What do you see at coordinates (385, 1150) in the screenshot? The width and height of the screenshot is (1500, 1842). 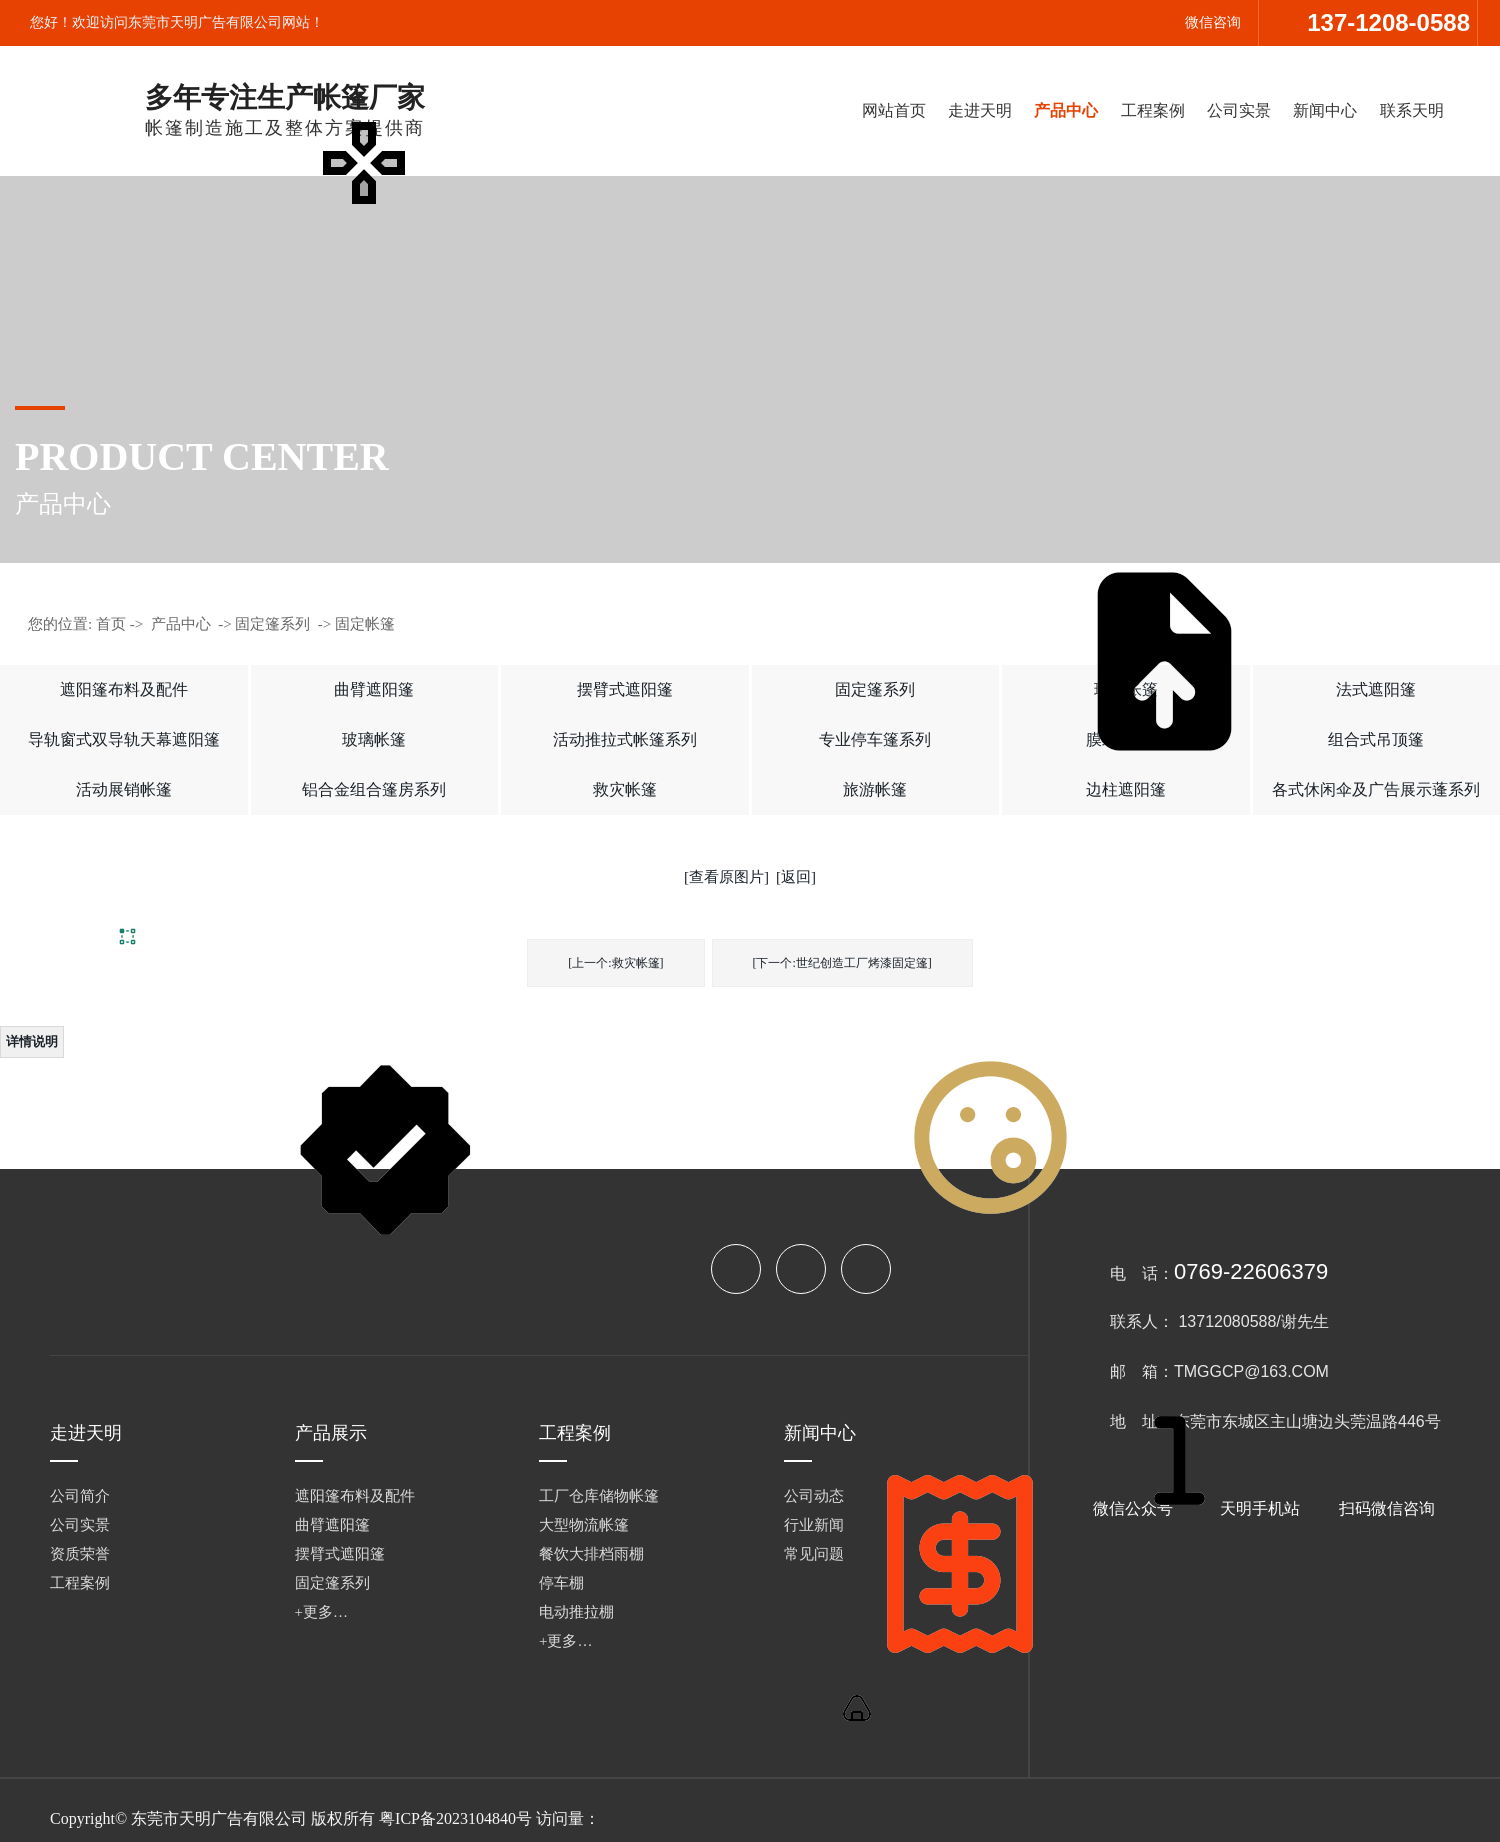 I see `indicates a verified or authenticated account` at bounding box center [385, 1150].